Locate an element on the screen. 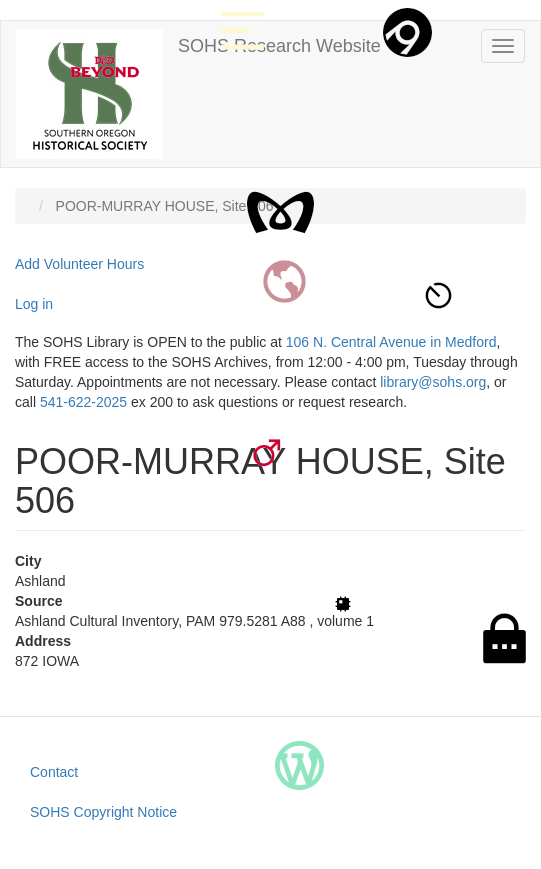  open navigation menu is located at coordinates (242, 30).